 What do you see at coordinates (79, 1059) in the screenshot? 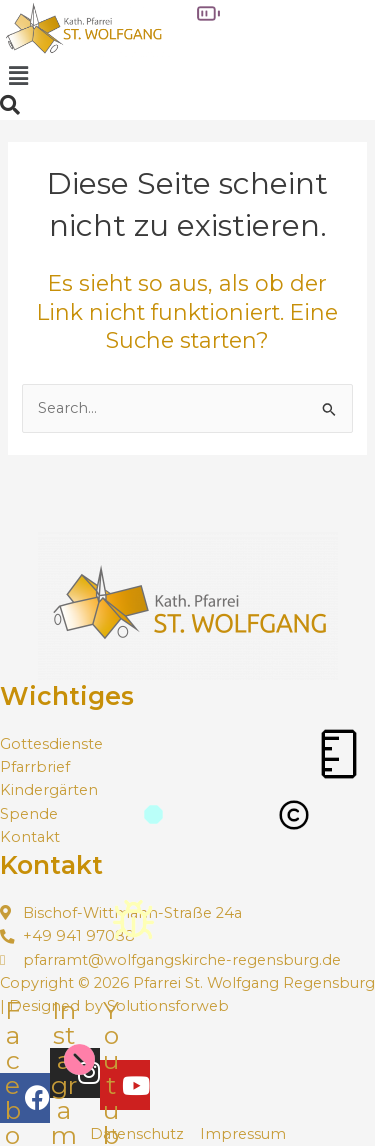
I see `indicates a prohibited or forbidden action` at bounding box center [79, 1059].